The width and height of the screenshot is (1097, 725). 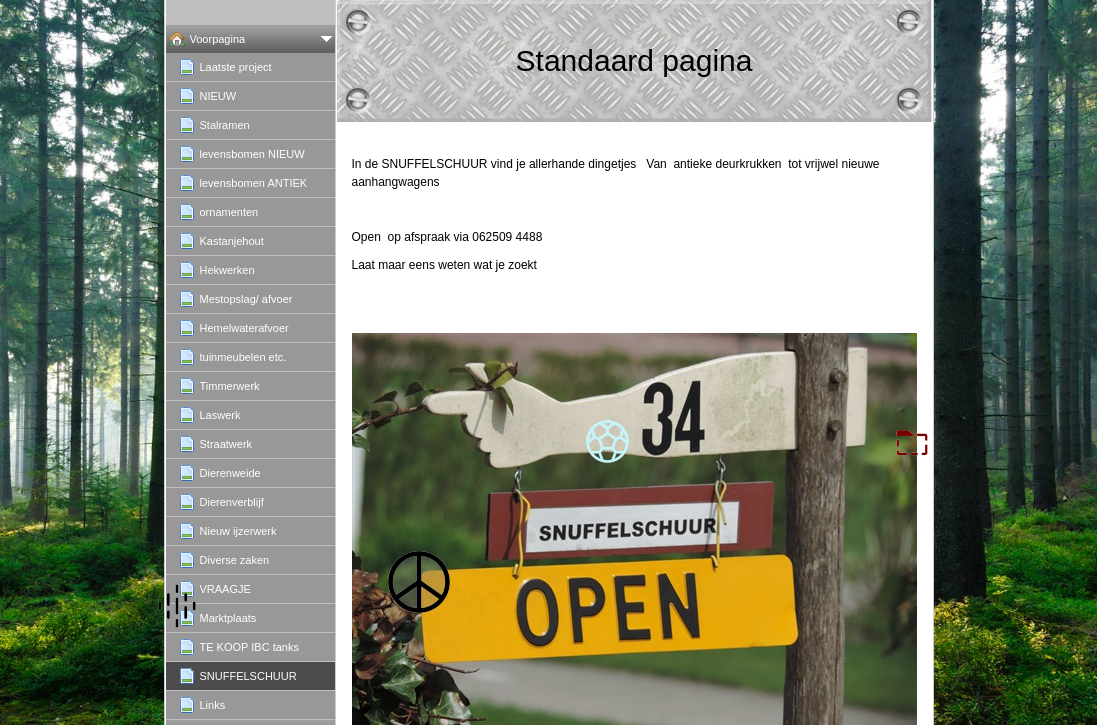 What do you see at coordinates (177, 606) in the screenshot?
I see `open google podcasts app` at bounding box center [177, 606].